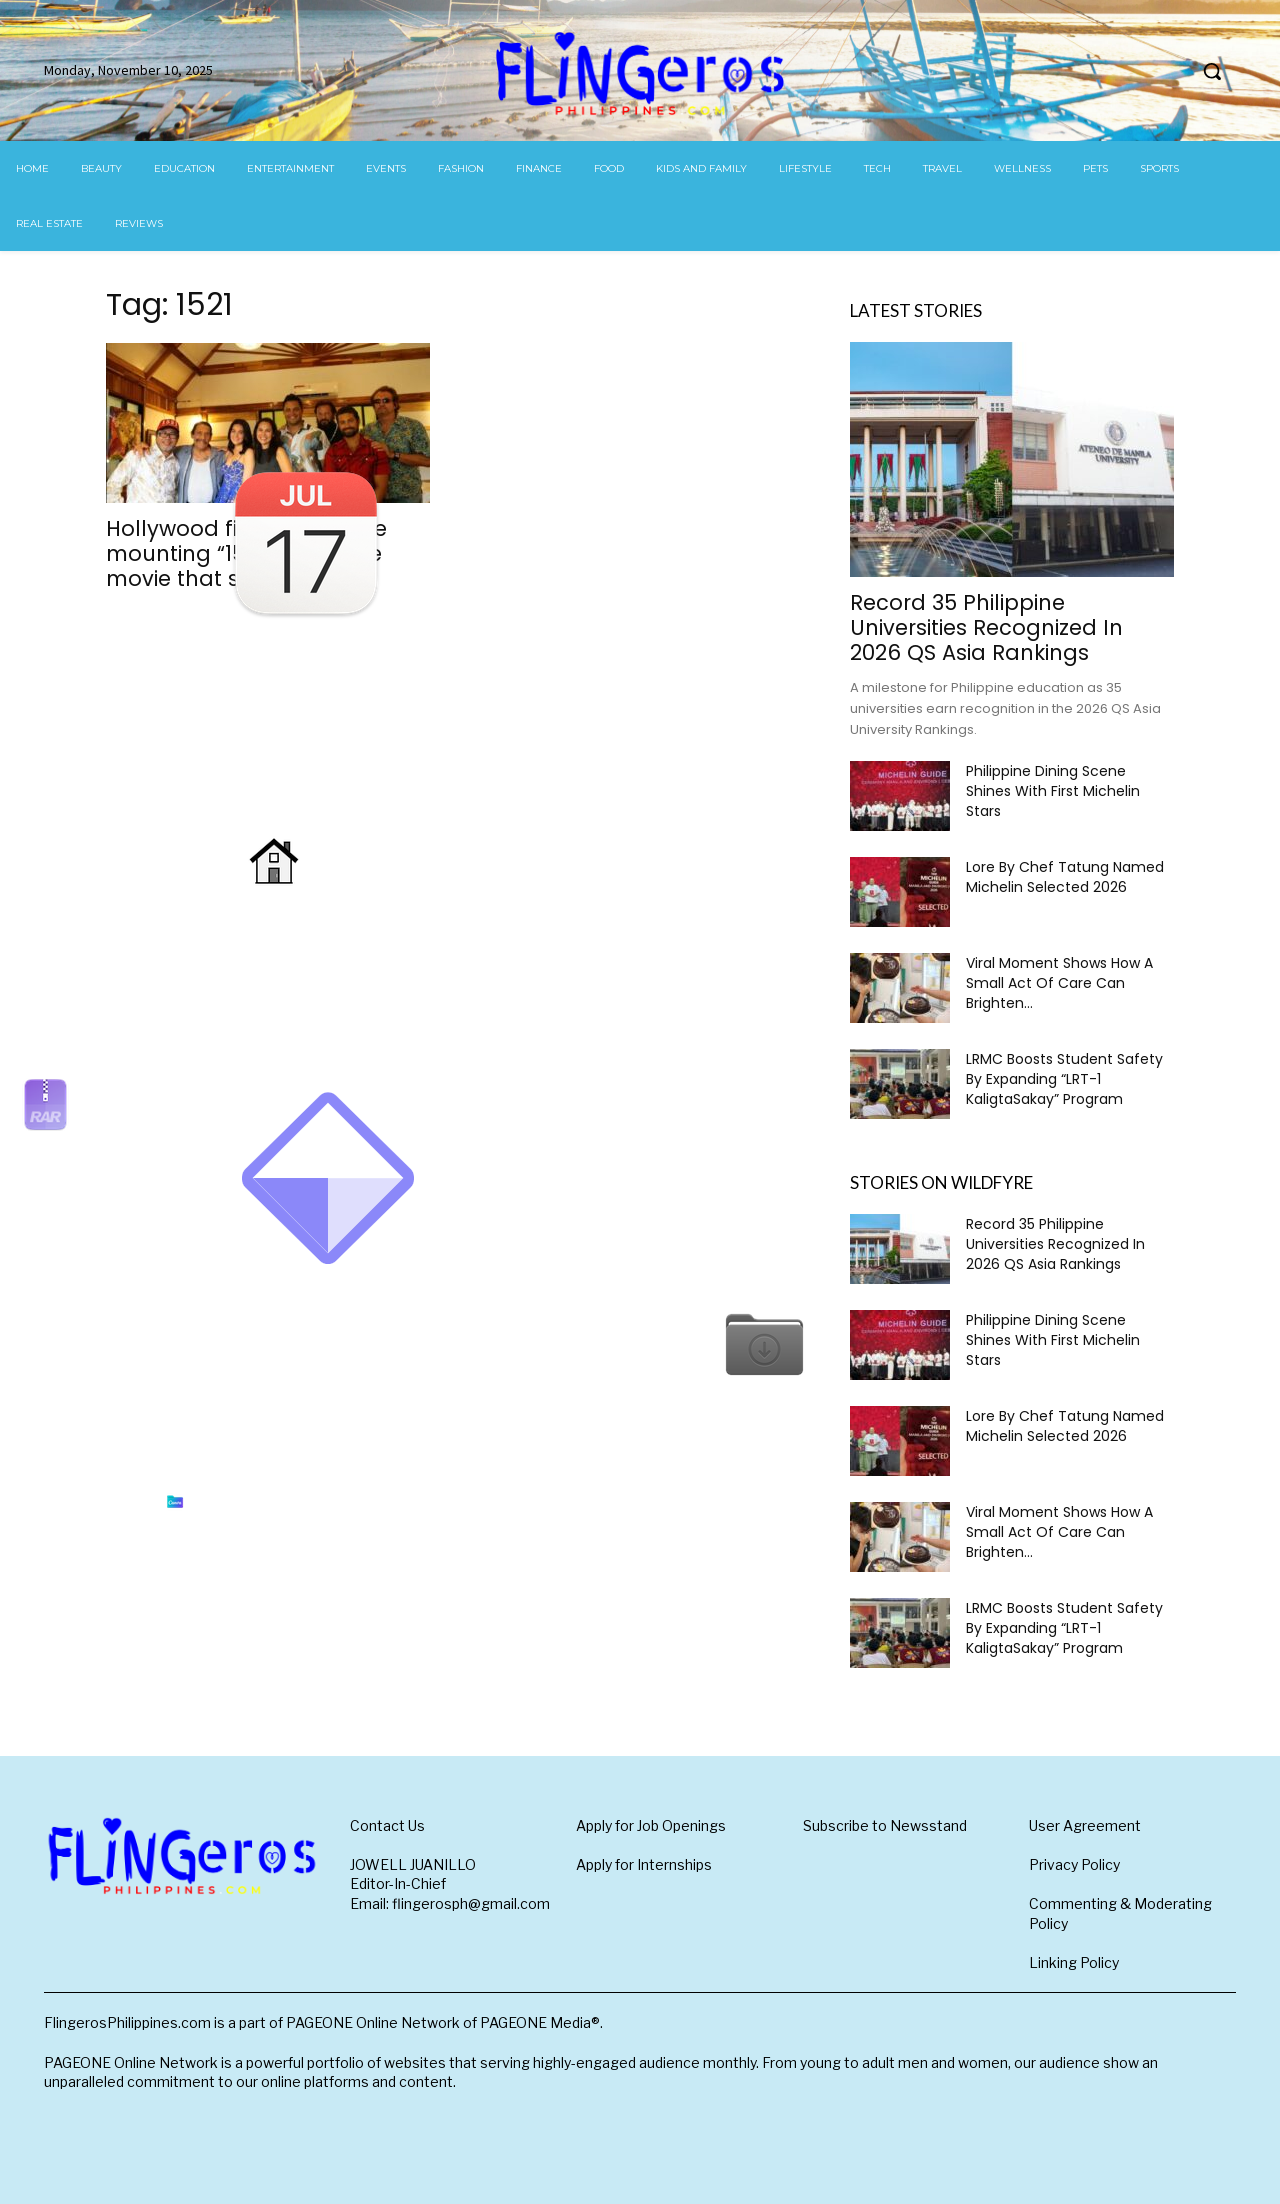 This screenshot has height=2204, width=1280. Describe the element at coordinates (274, 861) in the screenshot. I see `navigate to your home folder` at that location.